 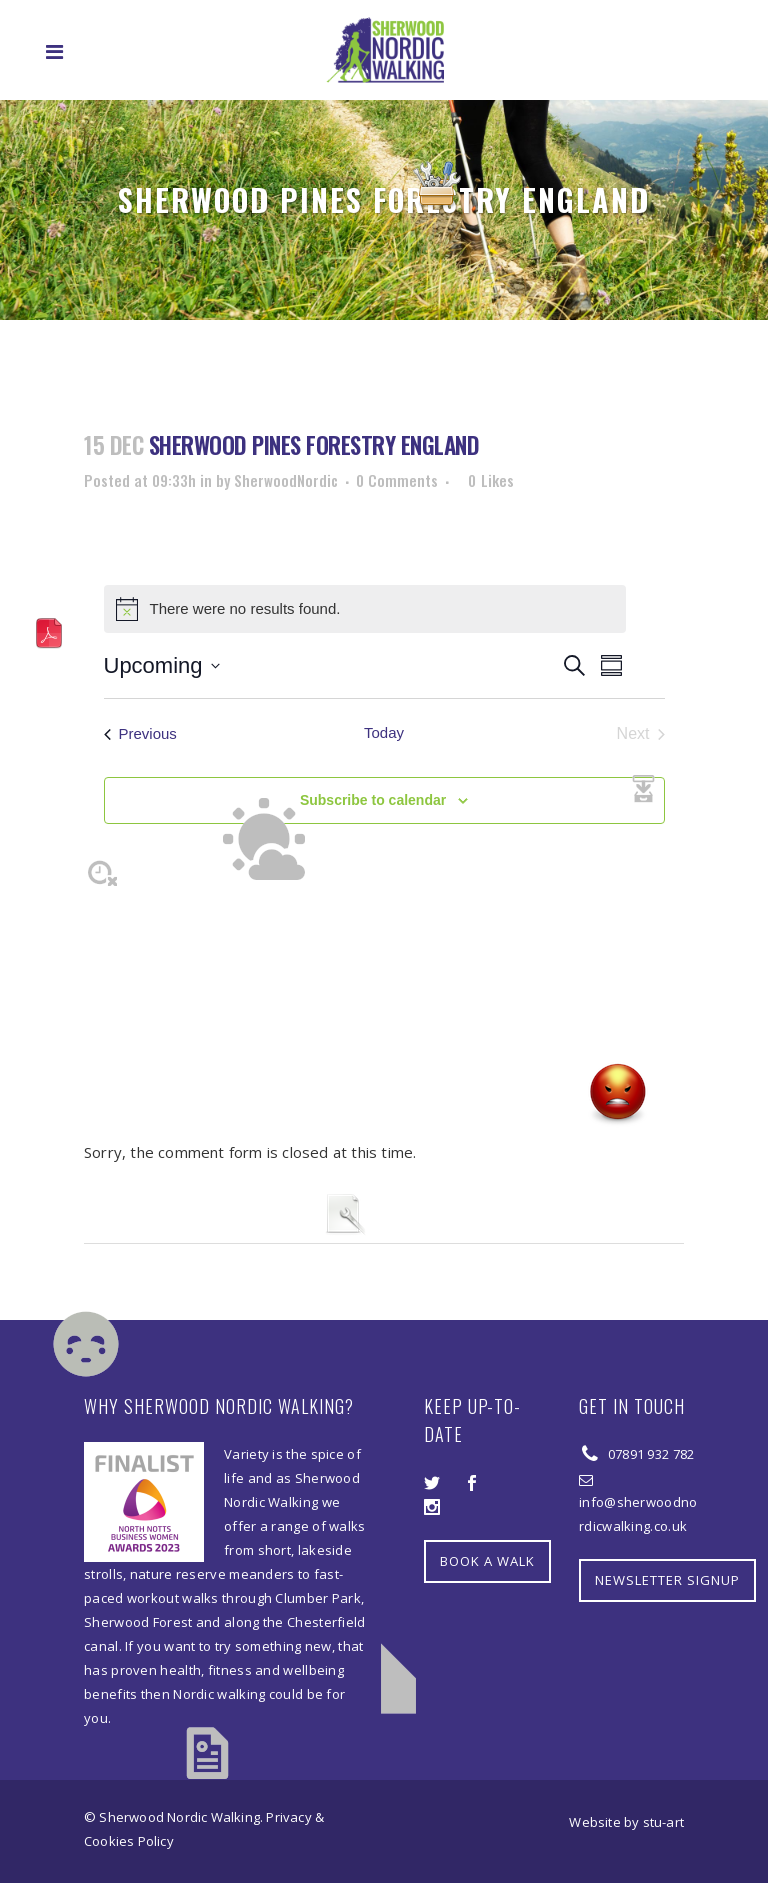 I want to click on a PDF document file, so click(x=49, y=633).